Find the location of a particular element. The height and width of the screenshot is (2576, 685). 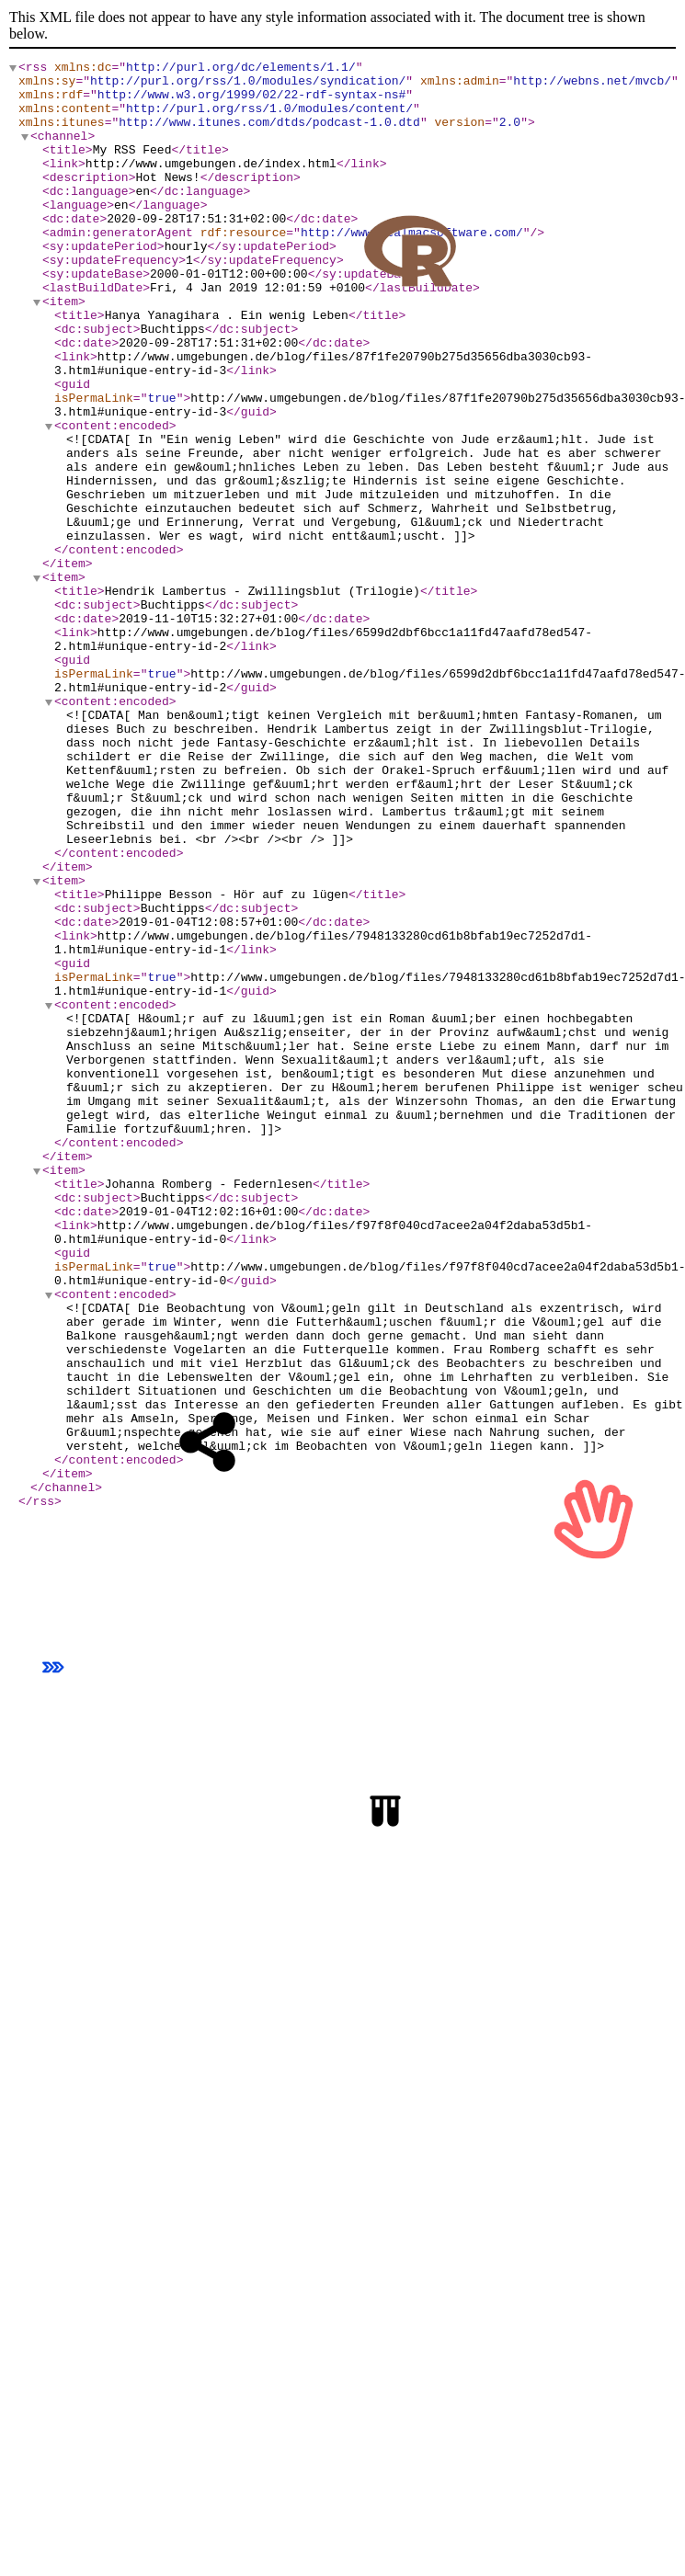

send a vulcan salute greeting is located at coordinates (593, 1519).